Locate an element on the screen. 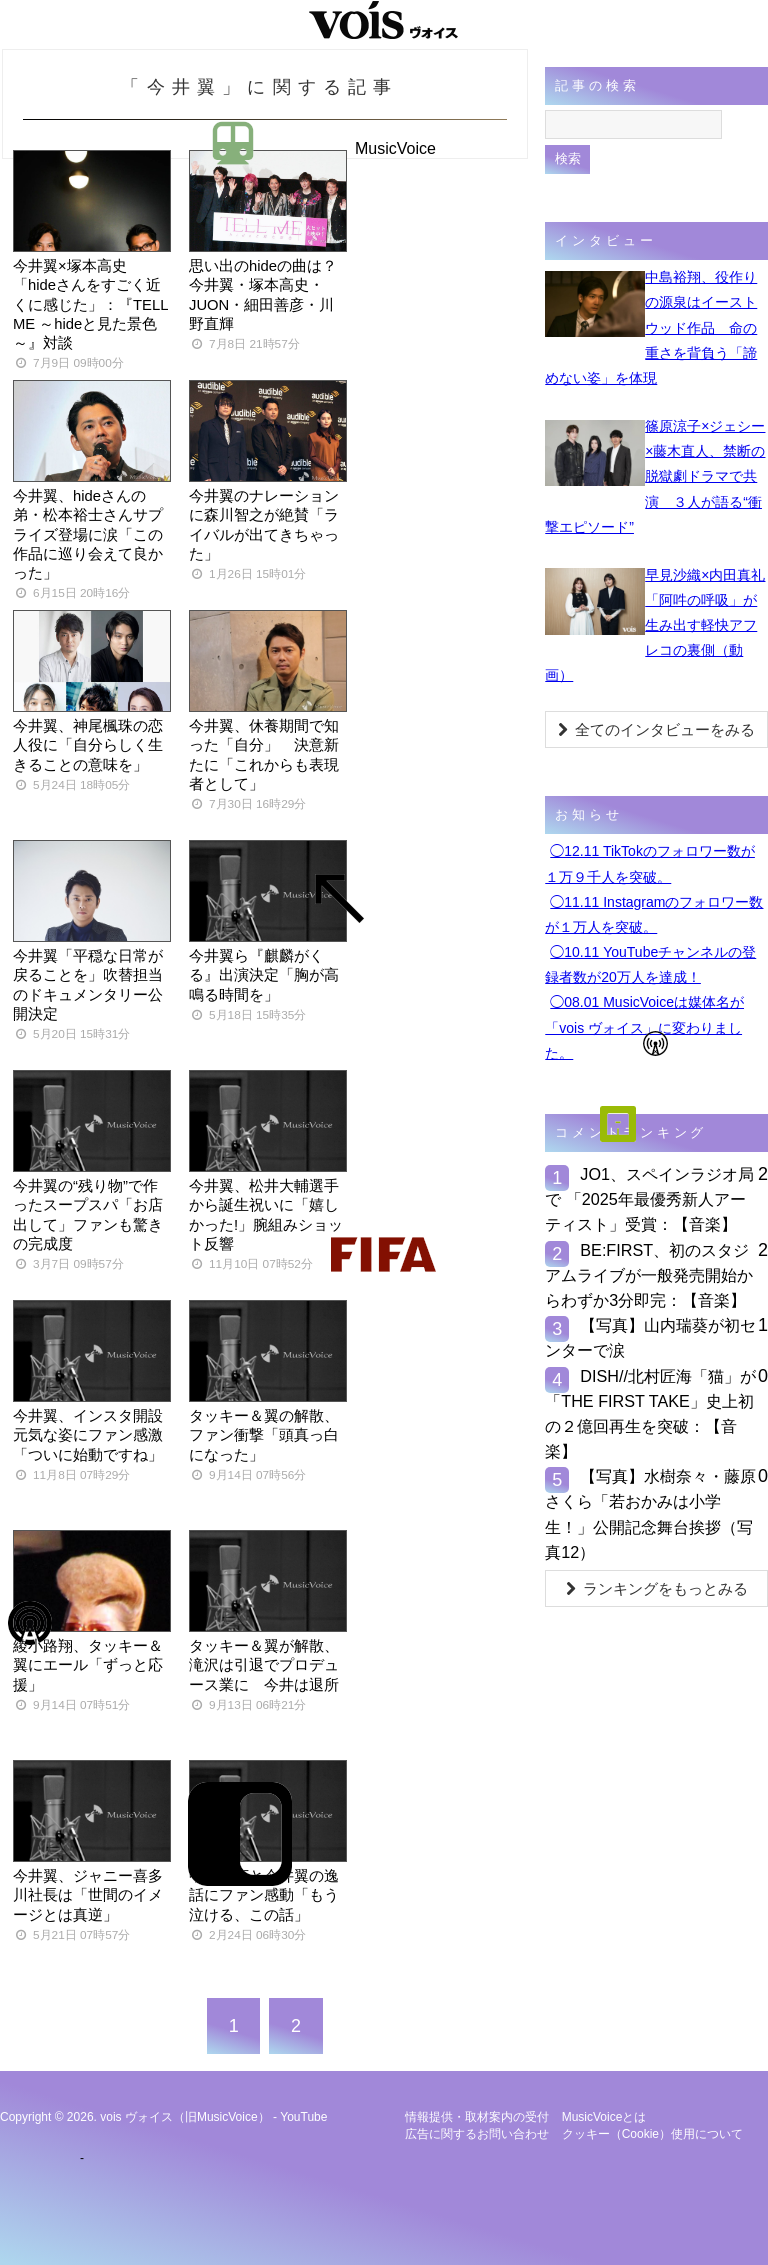 The height and width of the screenshot is (2265, 768). open the Overcast podcast app is located at coordinates (655, 1043).